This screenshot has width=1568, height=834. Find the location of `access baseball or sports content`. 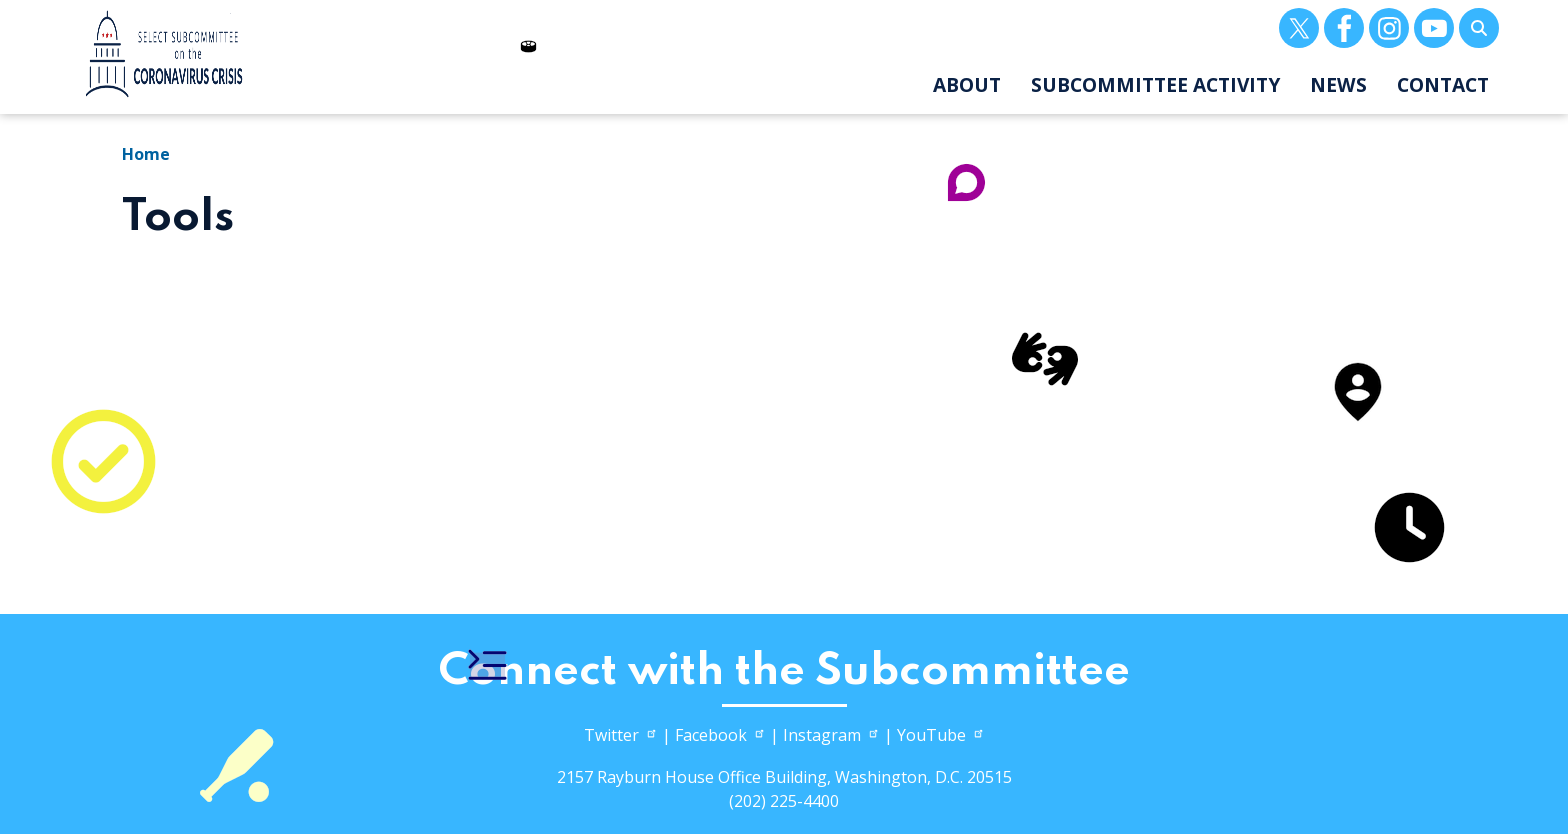

access baseball or sports content is located at coordinates (236, 765).